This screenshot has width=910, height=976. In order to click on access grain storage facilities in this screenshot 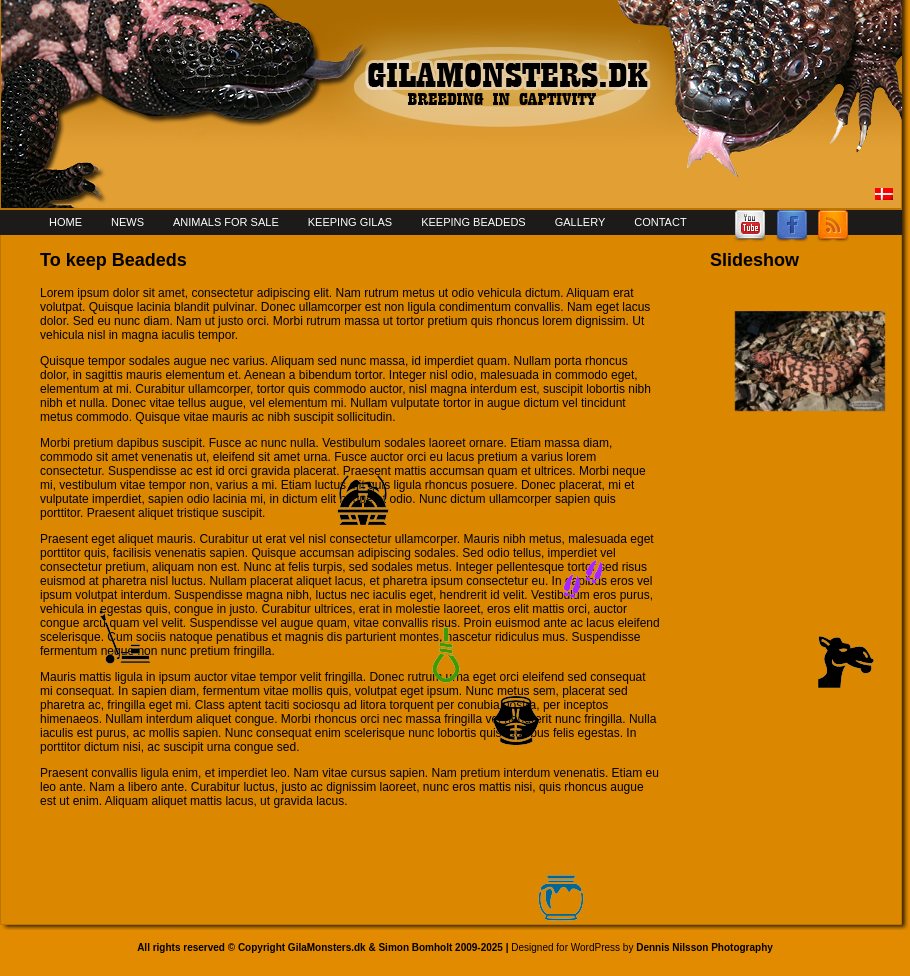, I will do `click(363, 500)`.